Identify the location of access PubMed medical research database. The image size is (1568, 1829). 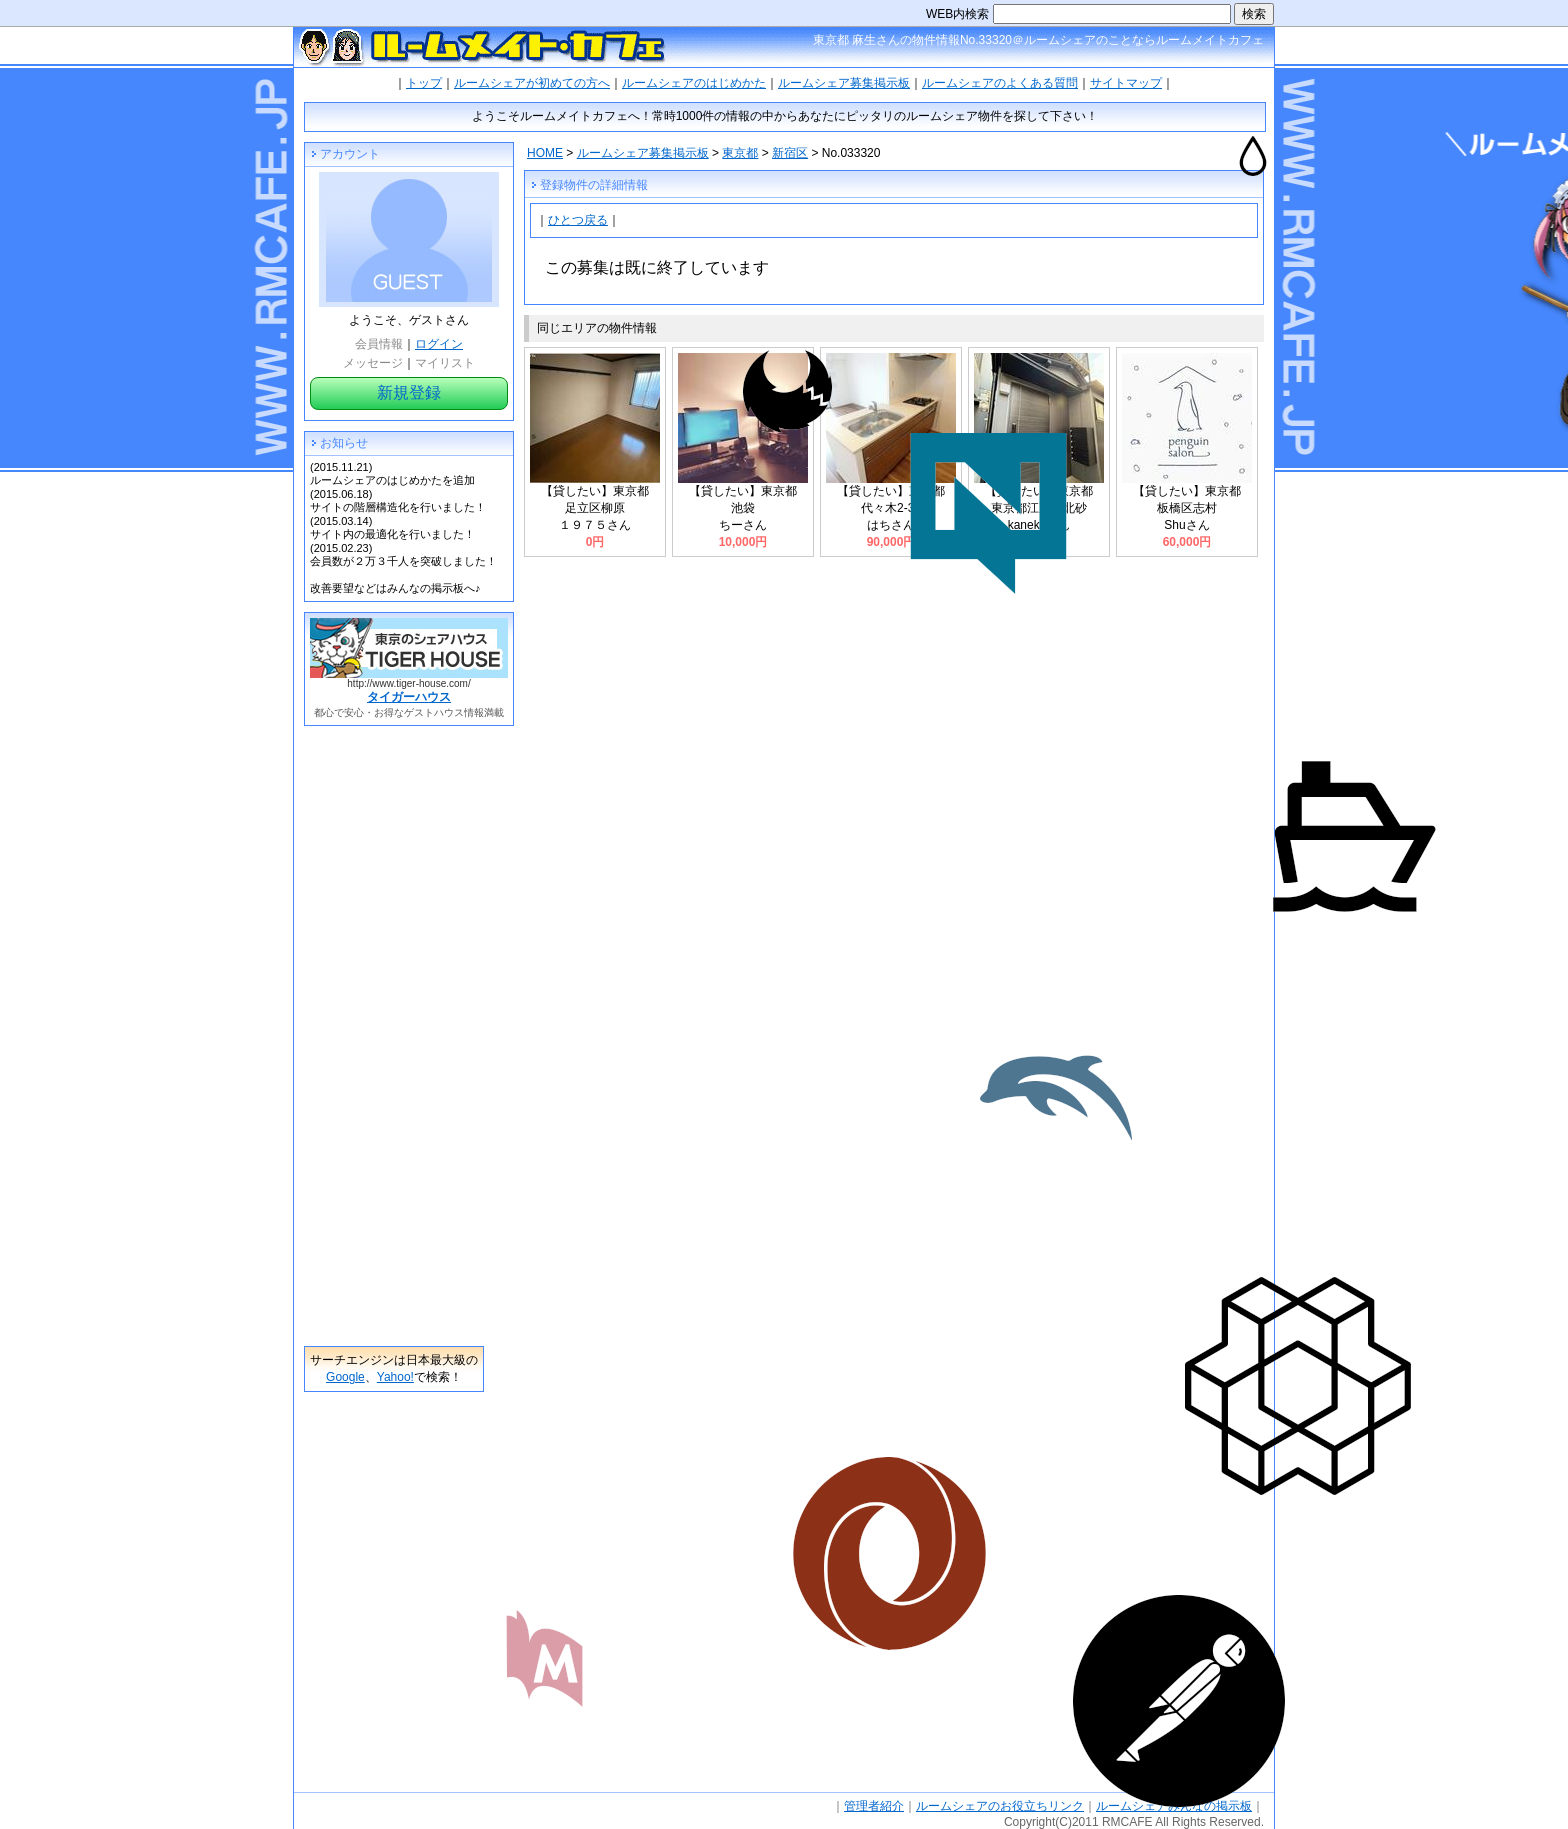
(544, 1658).